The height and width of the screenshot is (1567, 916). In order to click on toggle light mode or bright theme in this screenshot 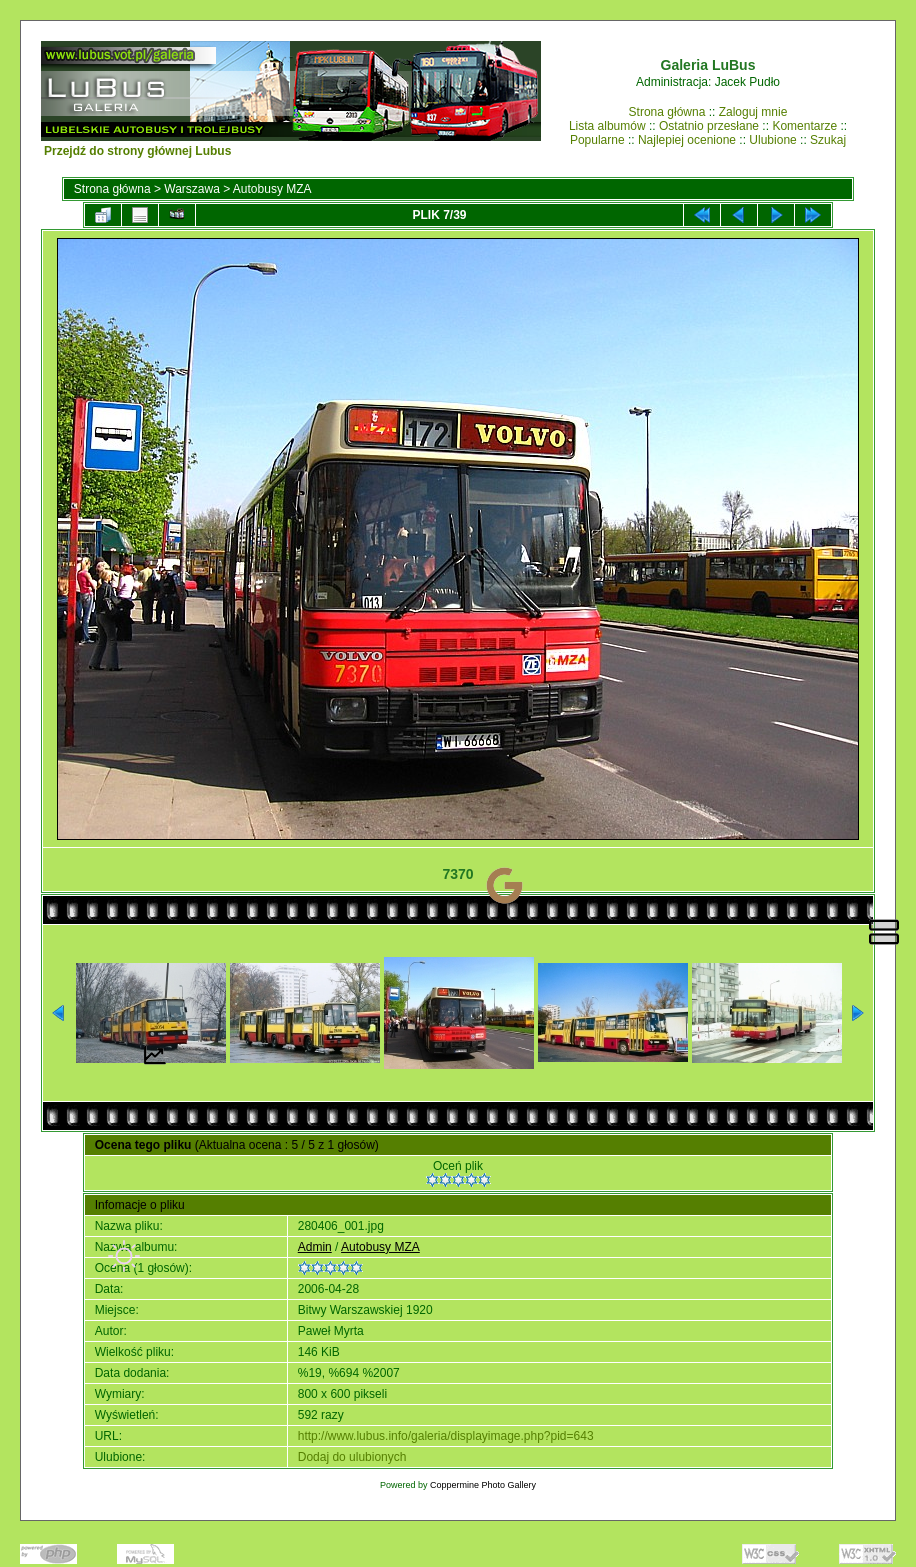, I will do `click(124, 1256)`.